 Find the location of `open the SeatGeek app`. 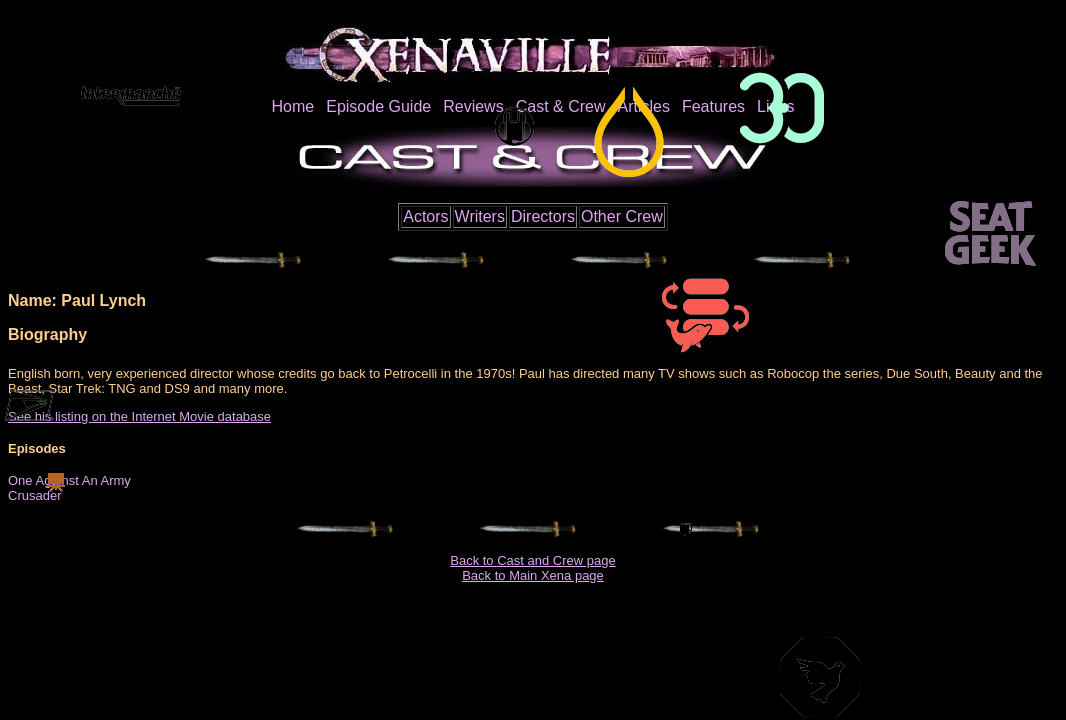

open the SeatGeek app is located at coordinates (990, 233).